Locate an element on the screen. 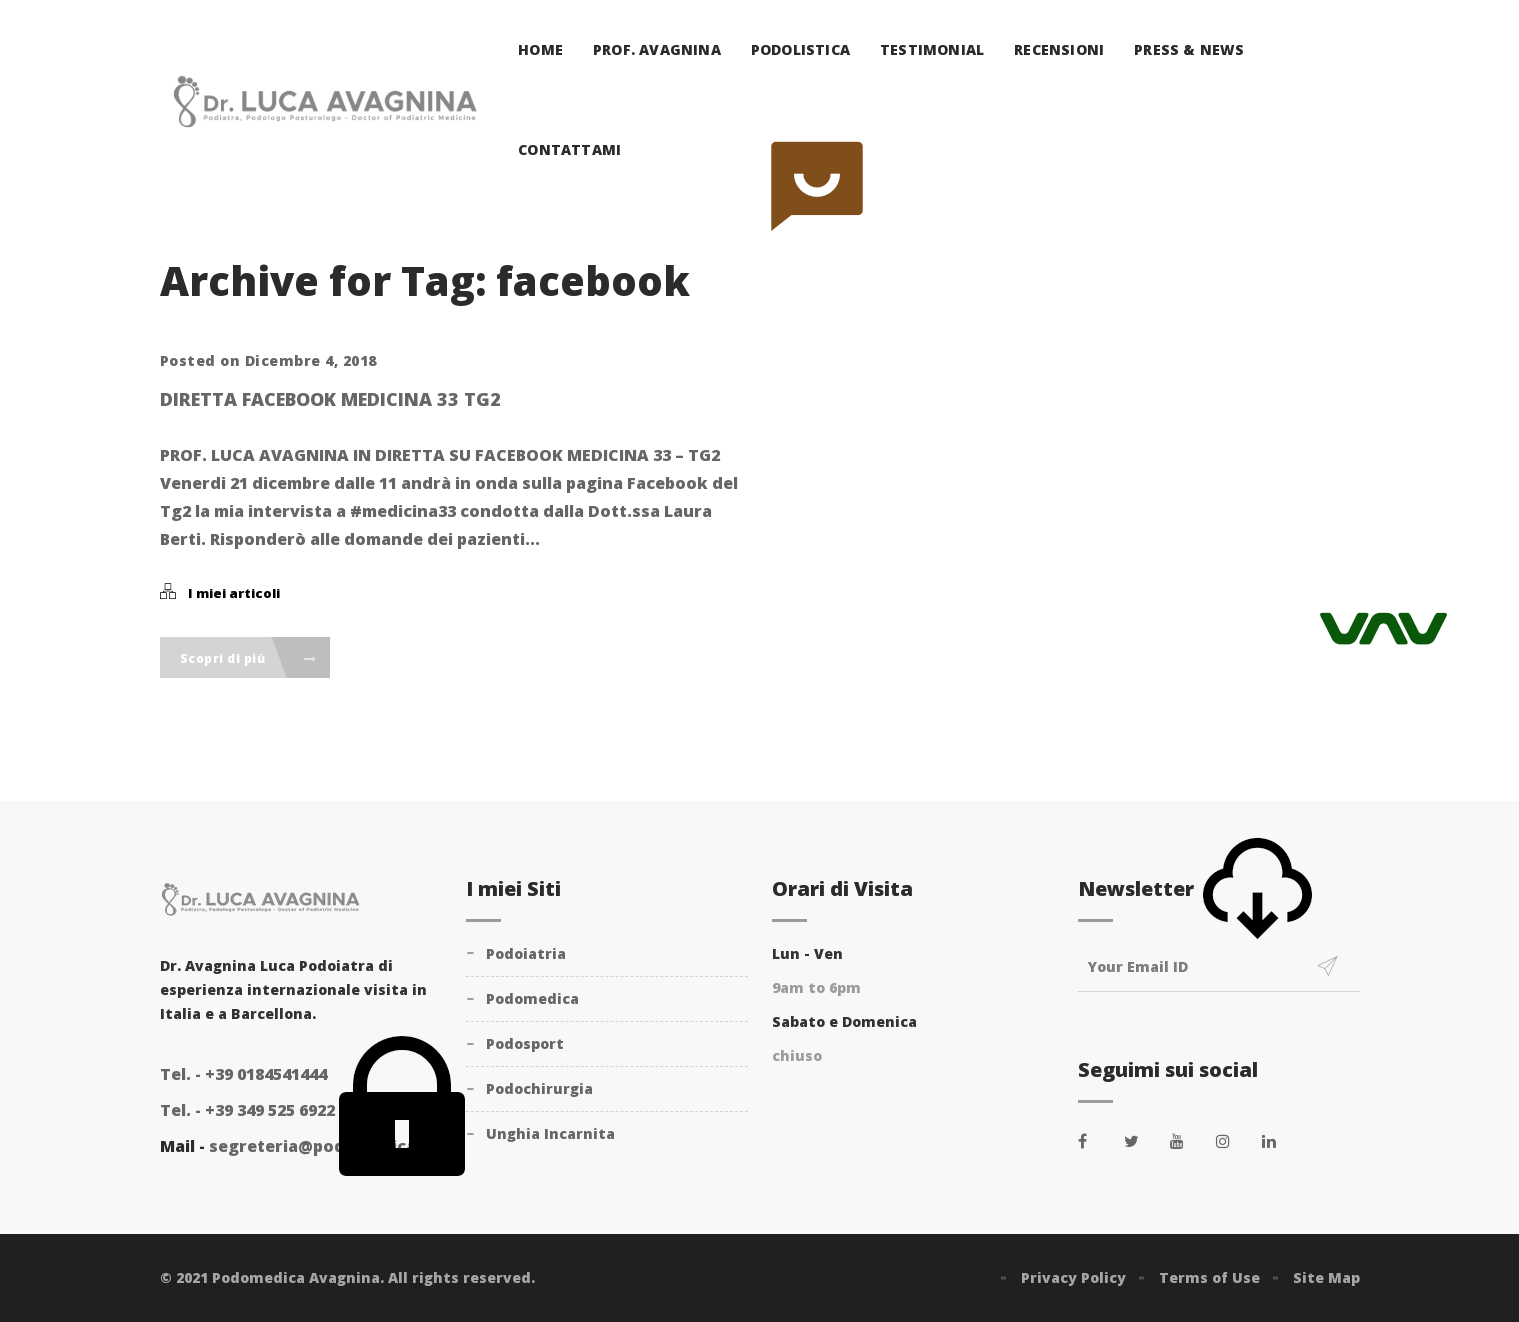 This screenshot has height=1322, width=1519. vnv brand logo is located at coordinates (1383, 625).